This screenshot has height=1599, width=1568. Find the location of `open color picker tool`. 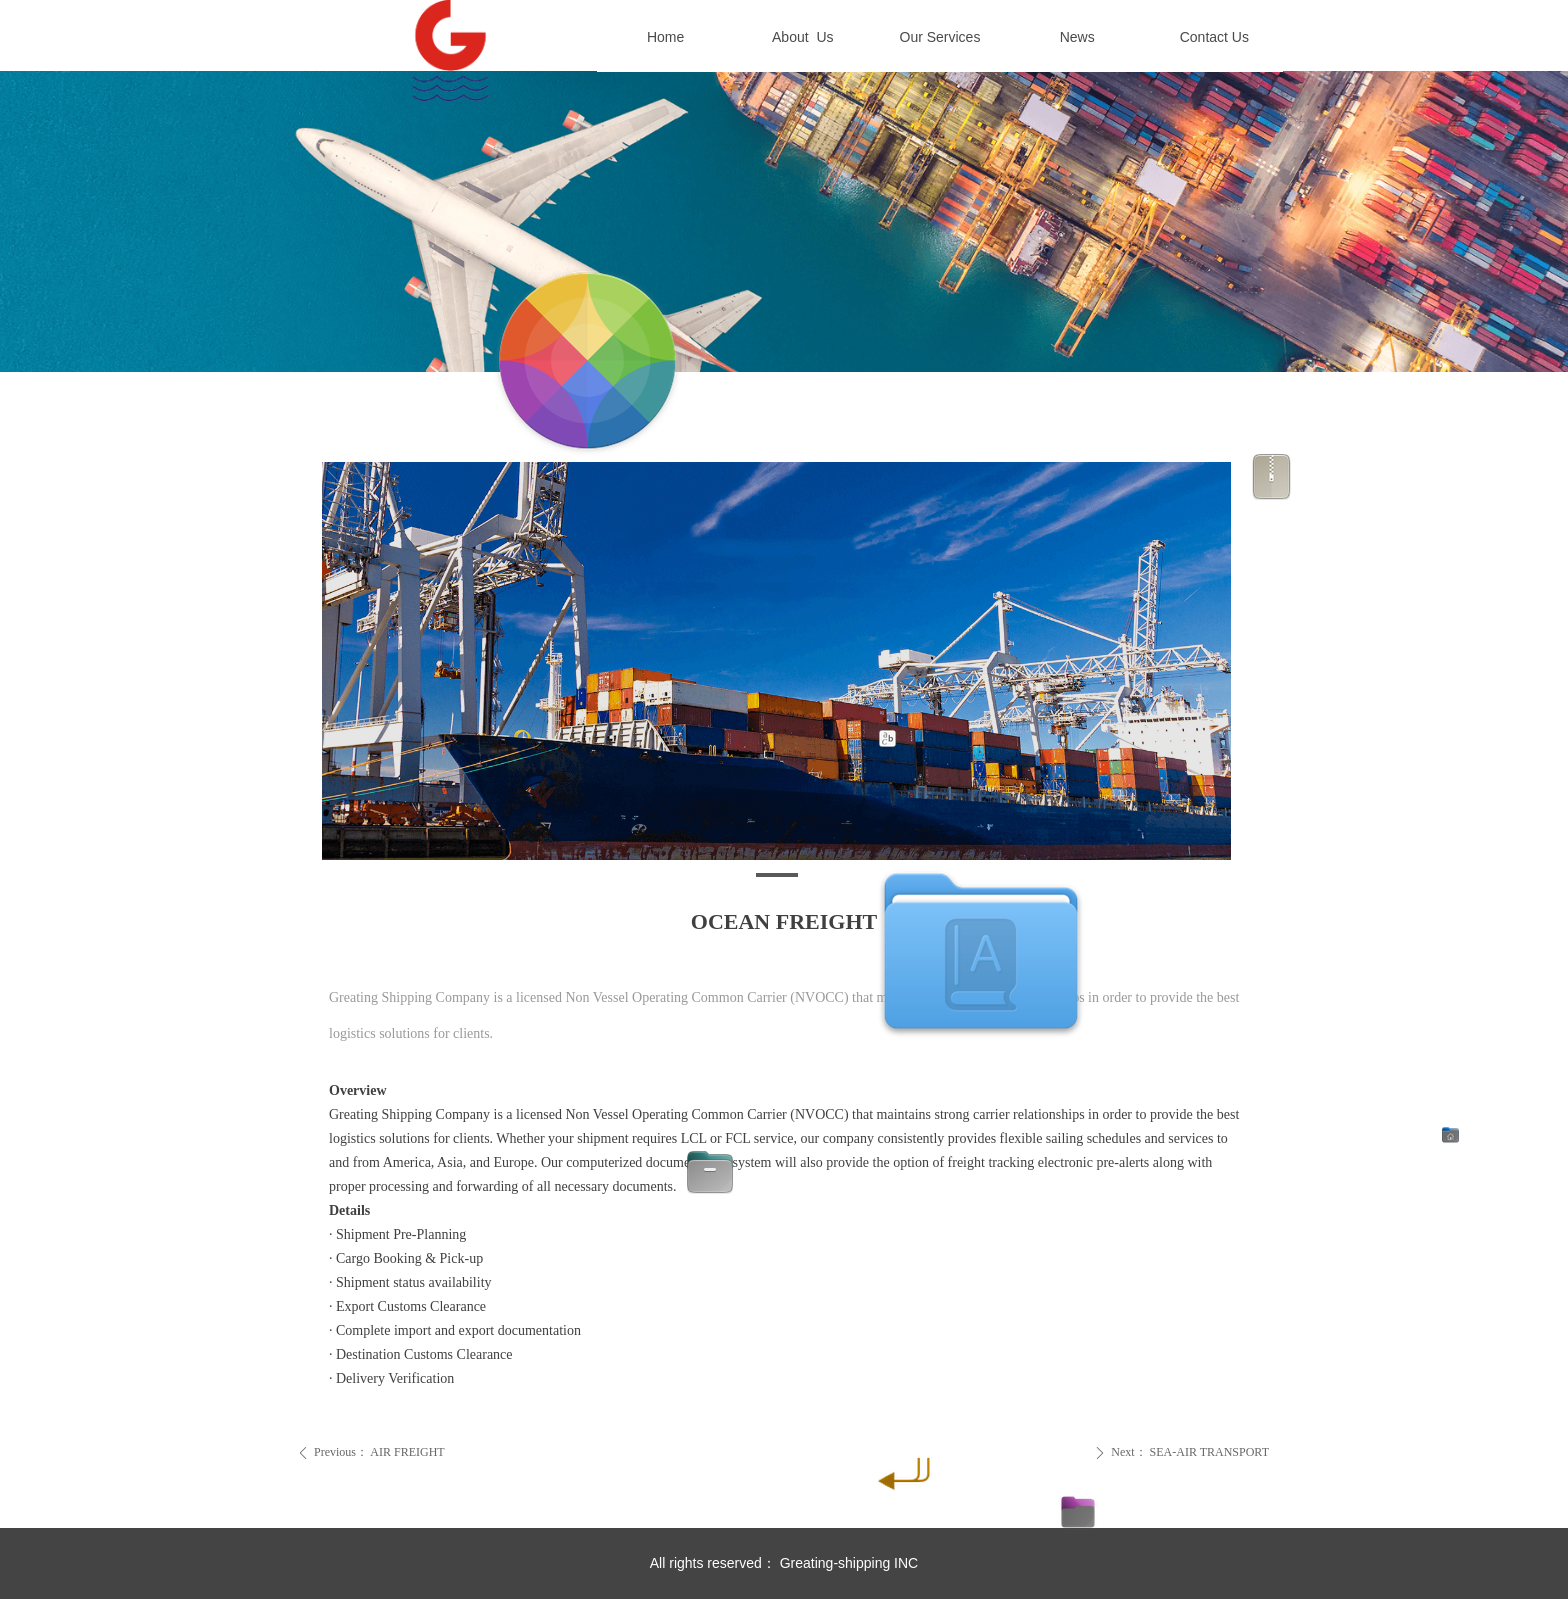

open color picker tool is located at coordinates (587, 360).